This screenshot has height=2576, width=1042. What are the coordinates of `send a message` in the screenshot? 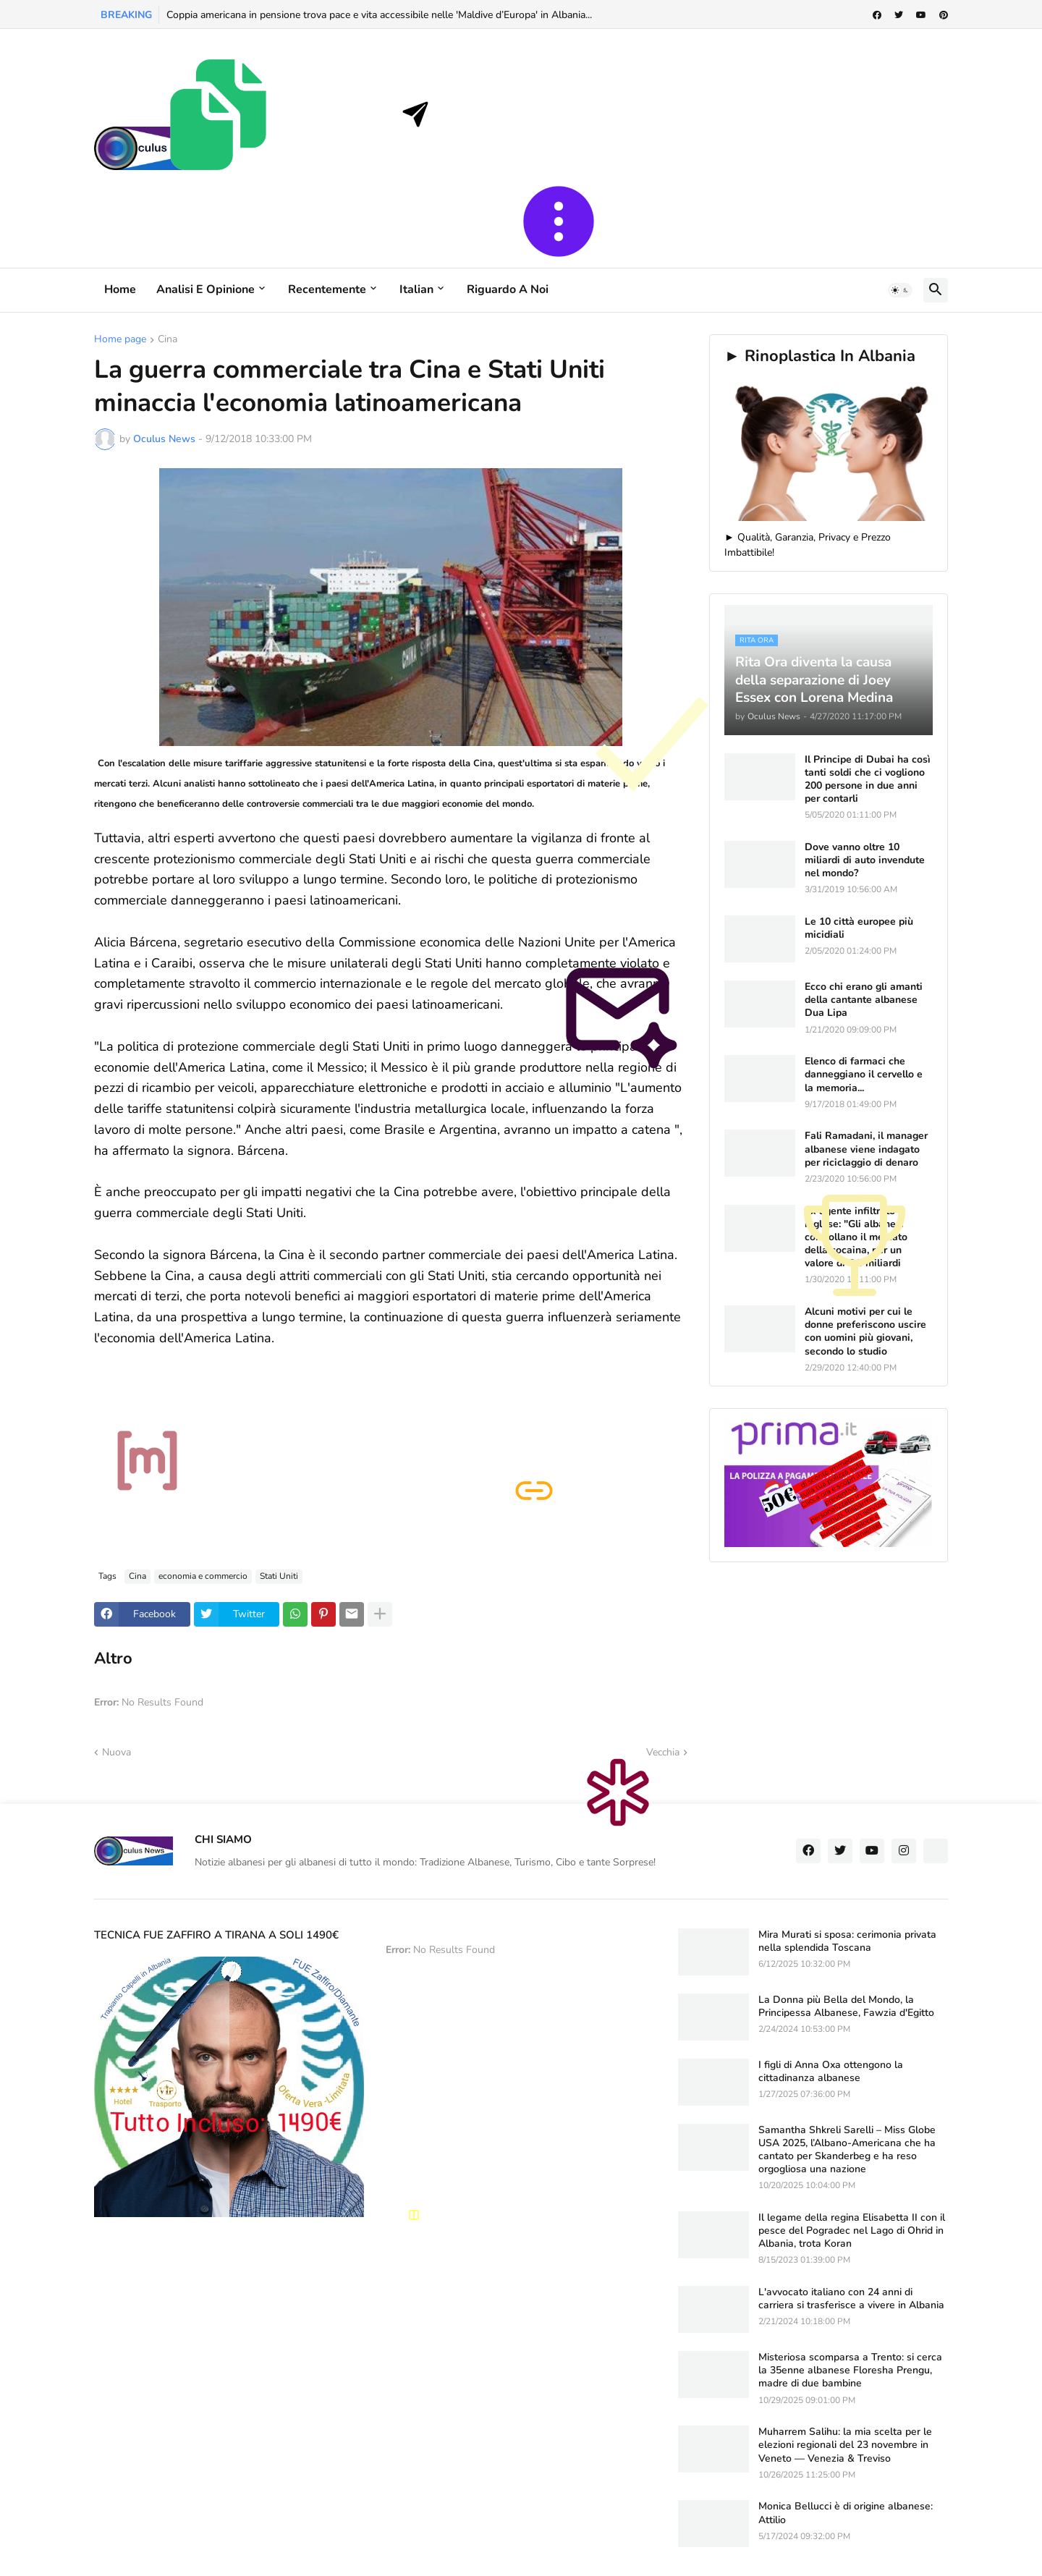 It's located at (415, 114).